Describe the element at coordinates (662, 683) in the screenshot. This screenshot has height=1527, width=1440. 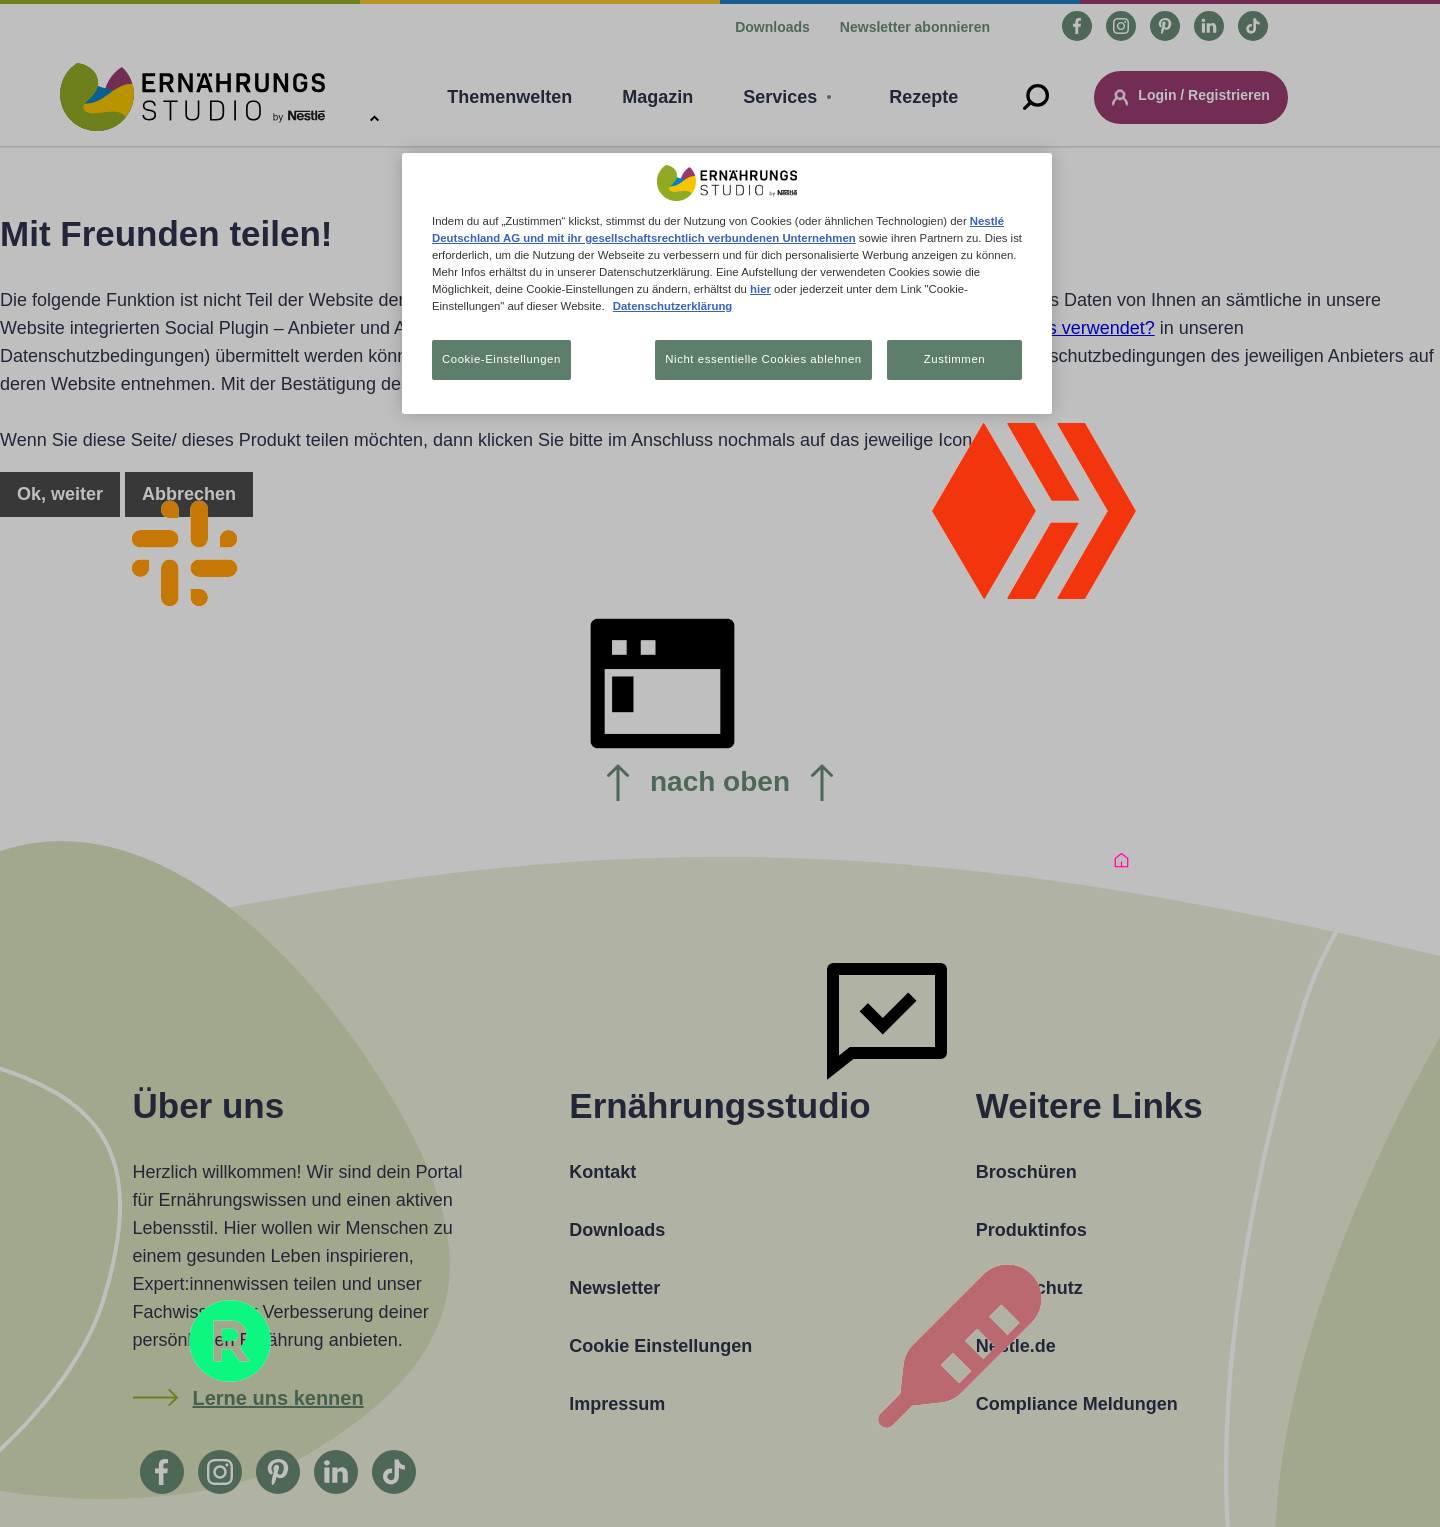
I see `open terminal or command line interface` at that location.